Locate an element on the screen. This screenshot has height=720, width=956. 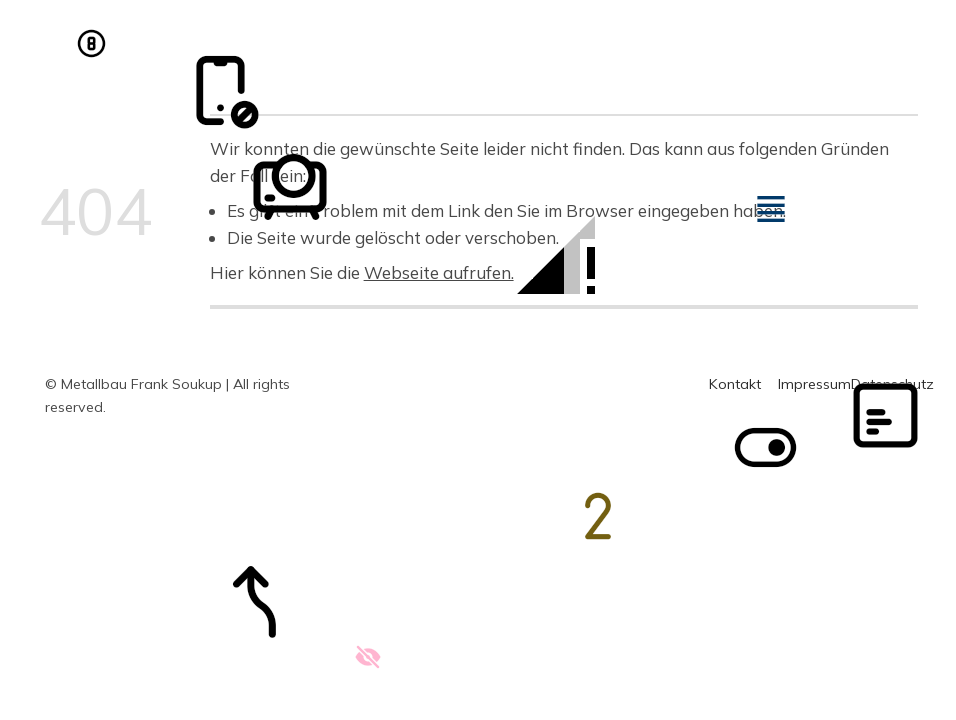
cancel mobile device connection is located at coordinates (220, 90).